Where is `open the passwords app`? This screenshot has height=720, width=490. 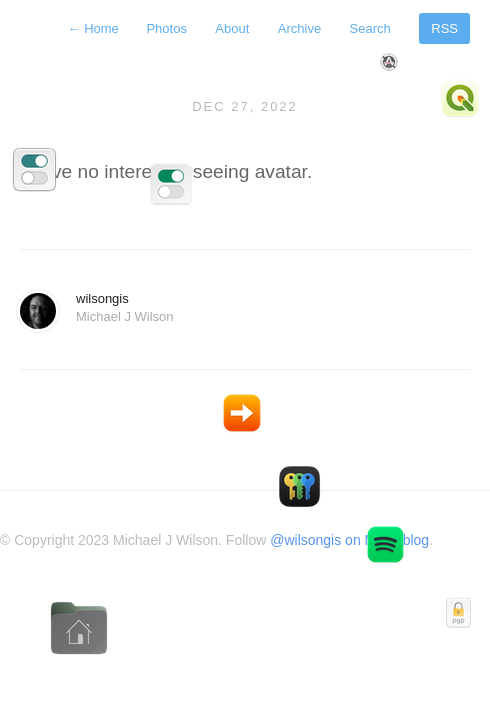 open the passwords app is located at coordinates (299, 486).